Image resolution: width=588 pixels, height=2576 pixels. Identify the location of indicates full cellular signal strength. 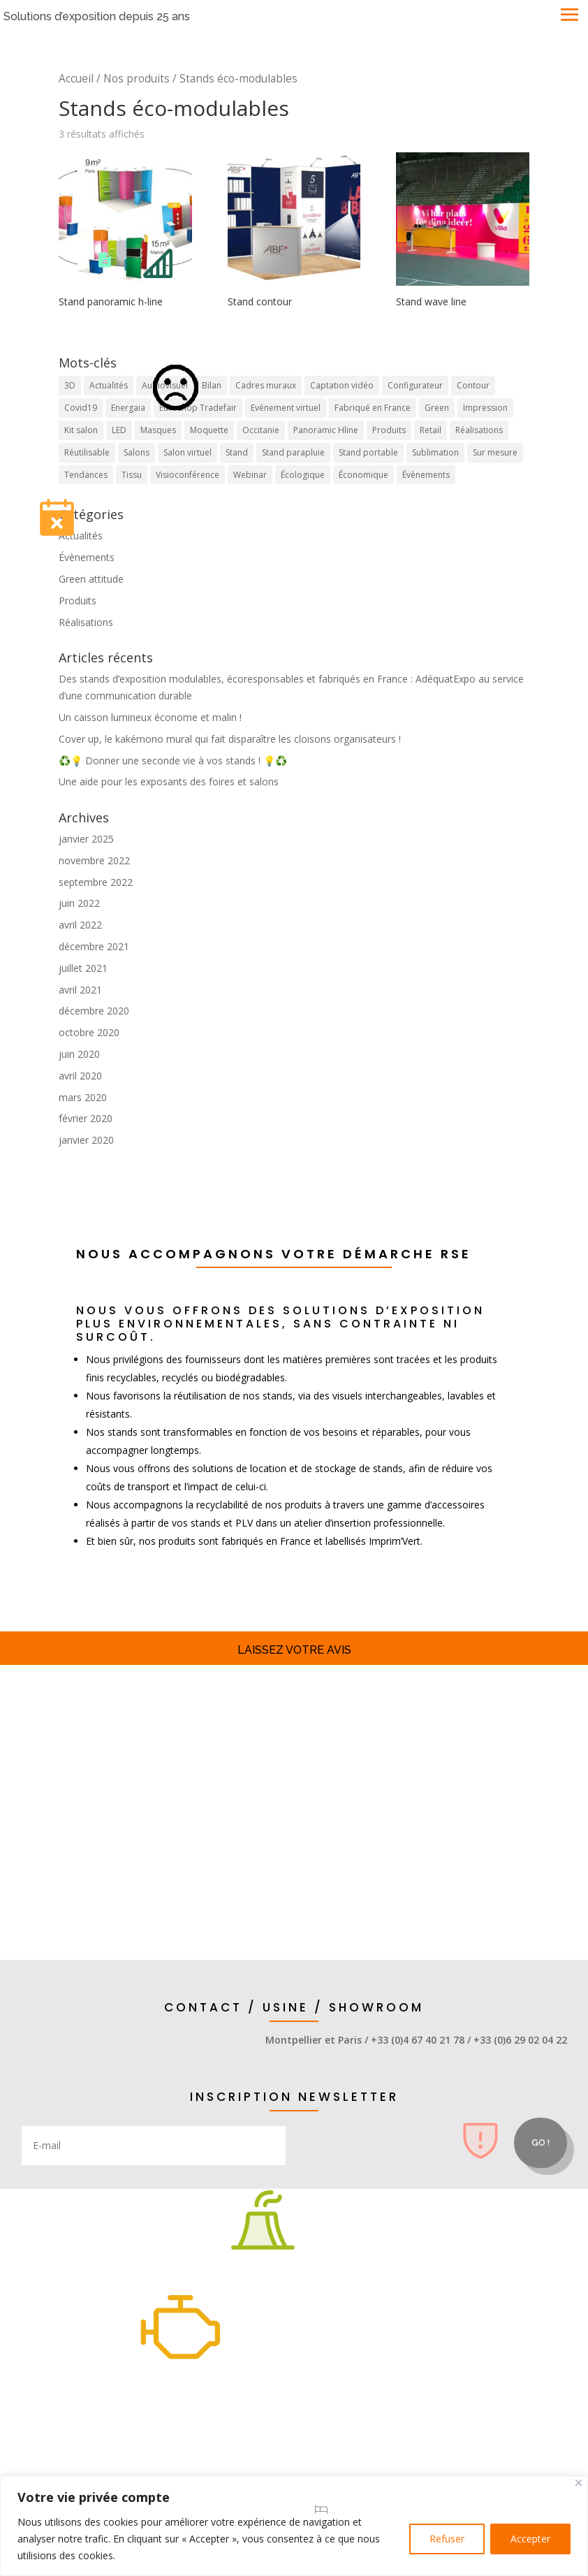
(158, 263).